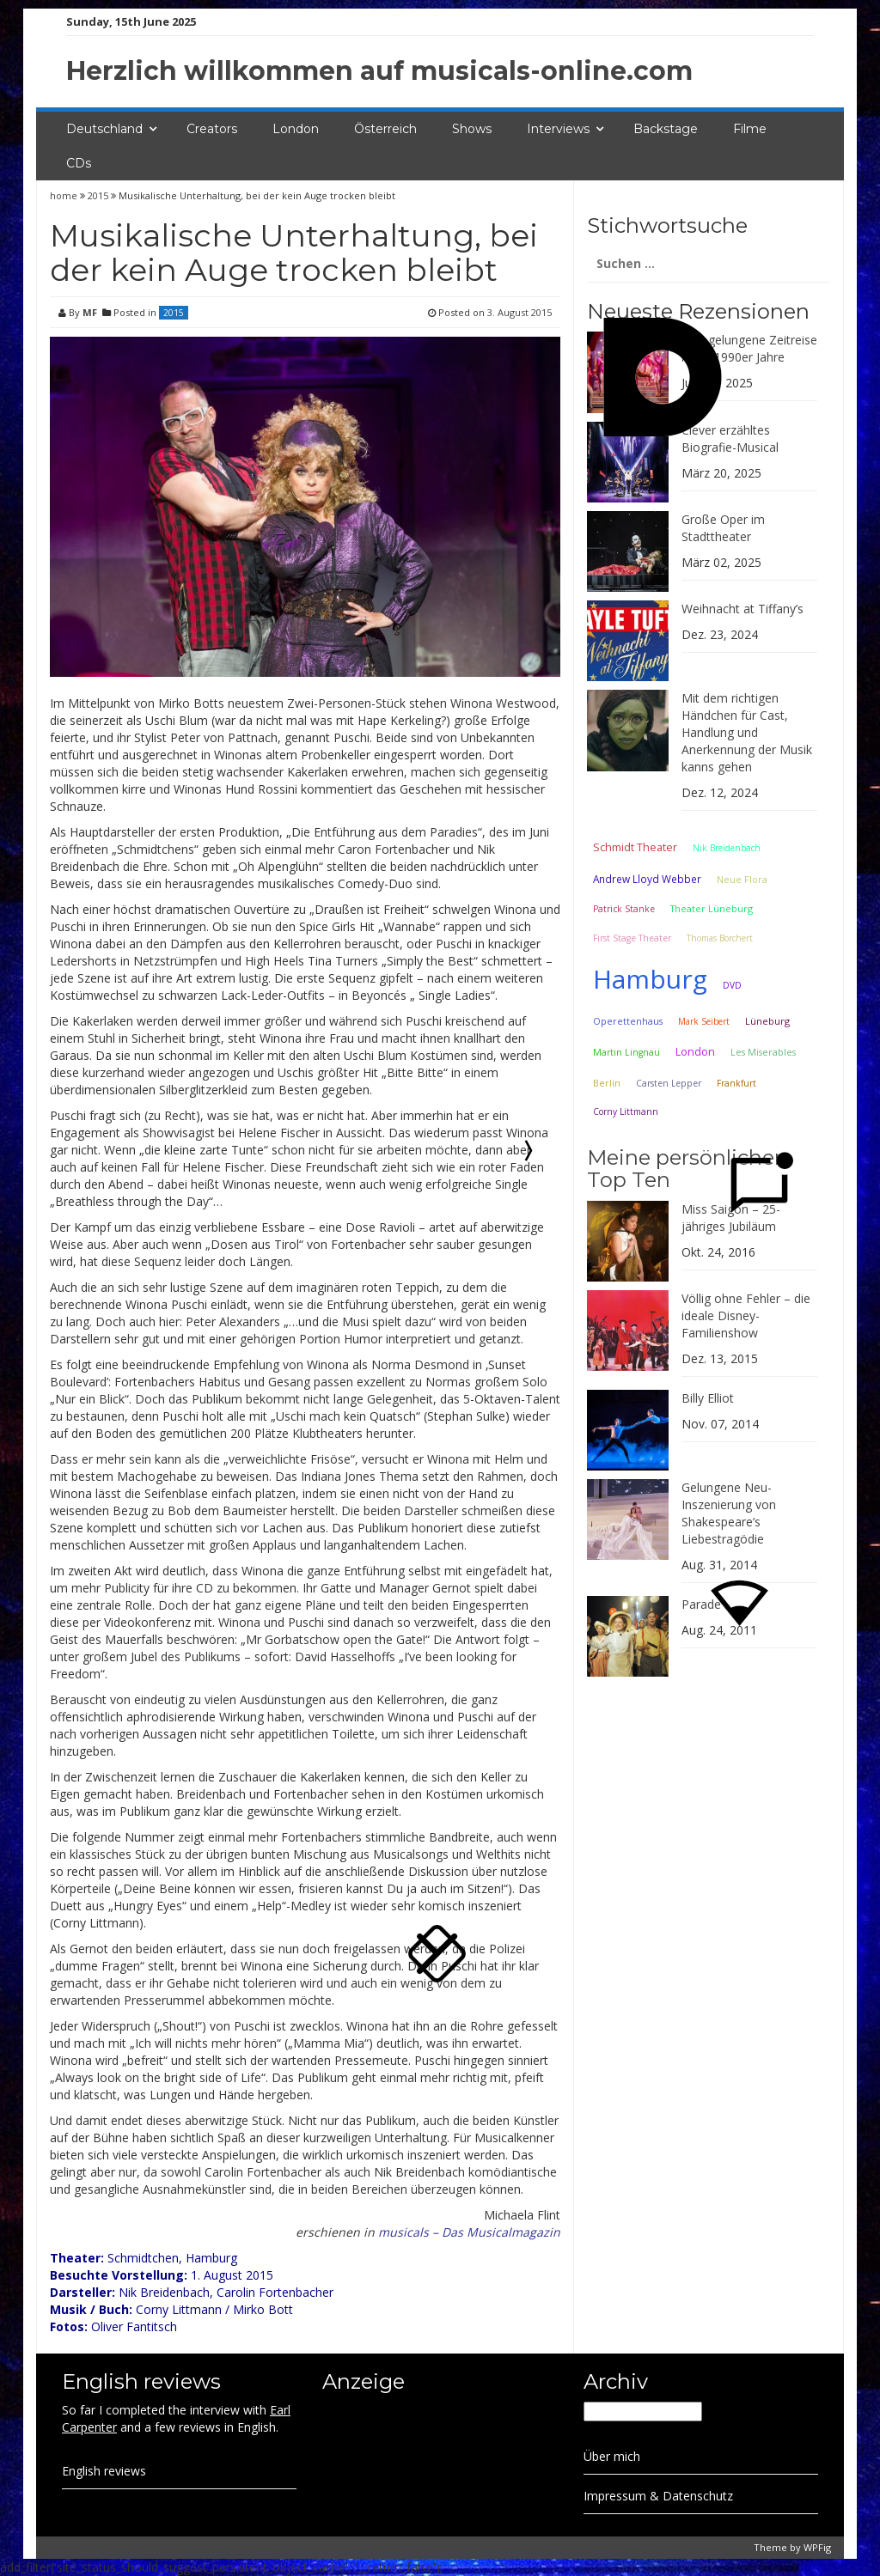  Describe the element at coordinates (528, 1150) in the screenshot. I see `navigate to the next item or page` at that location.